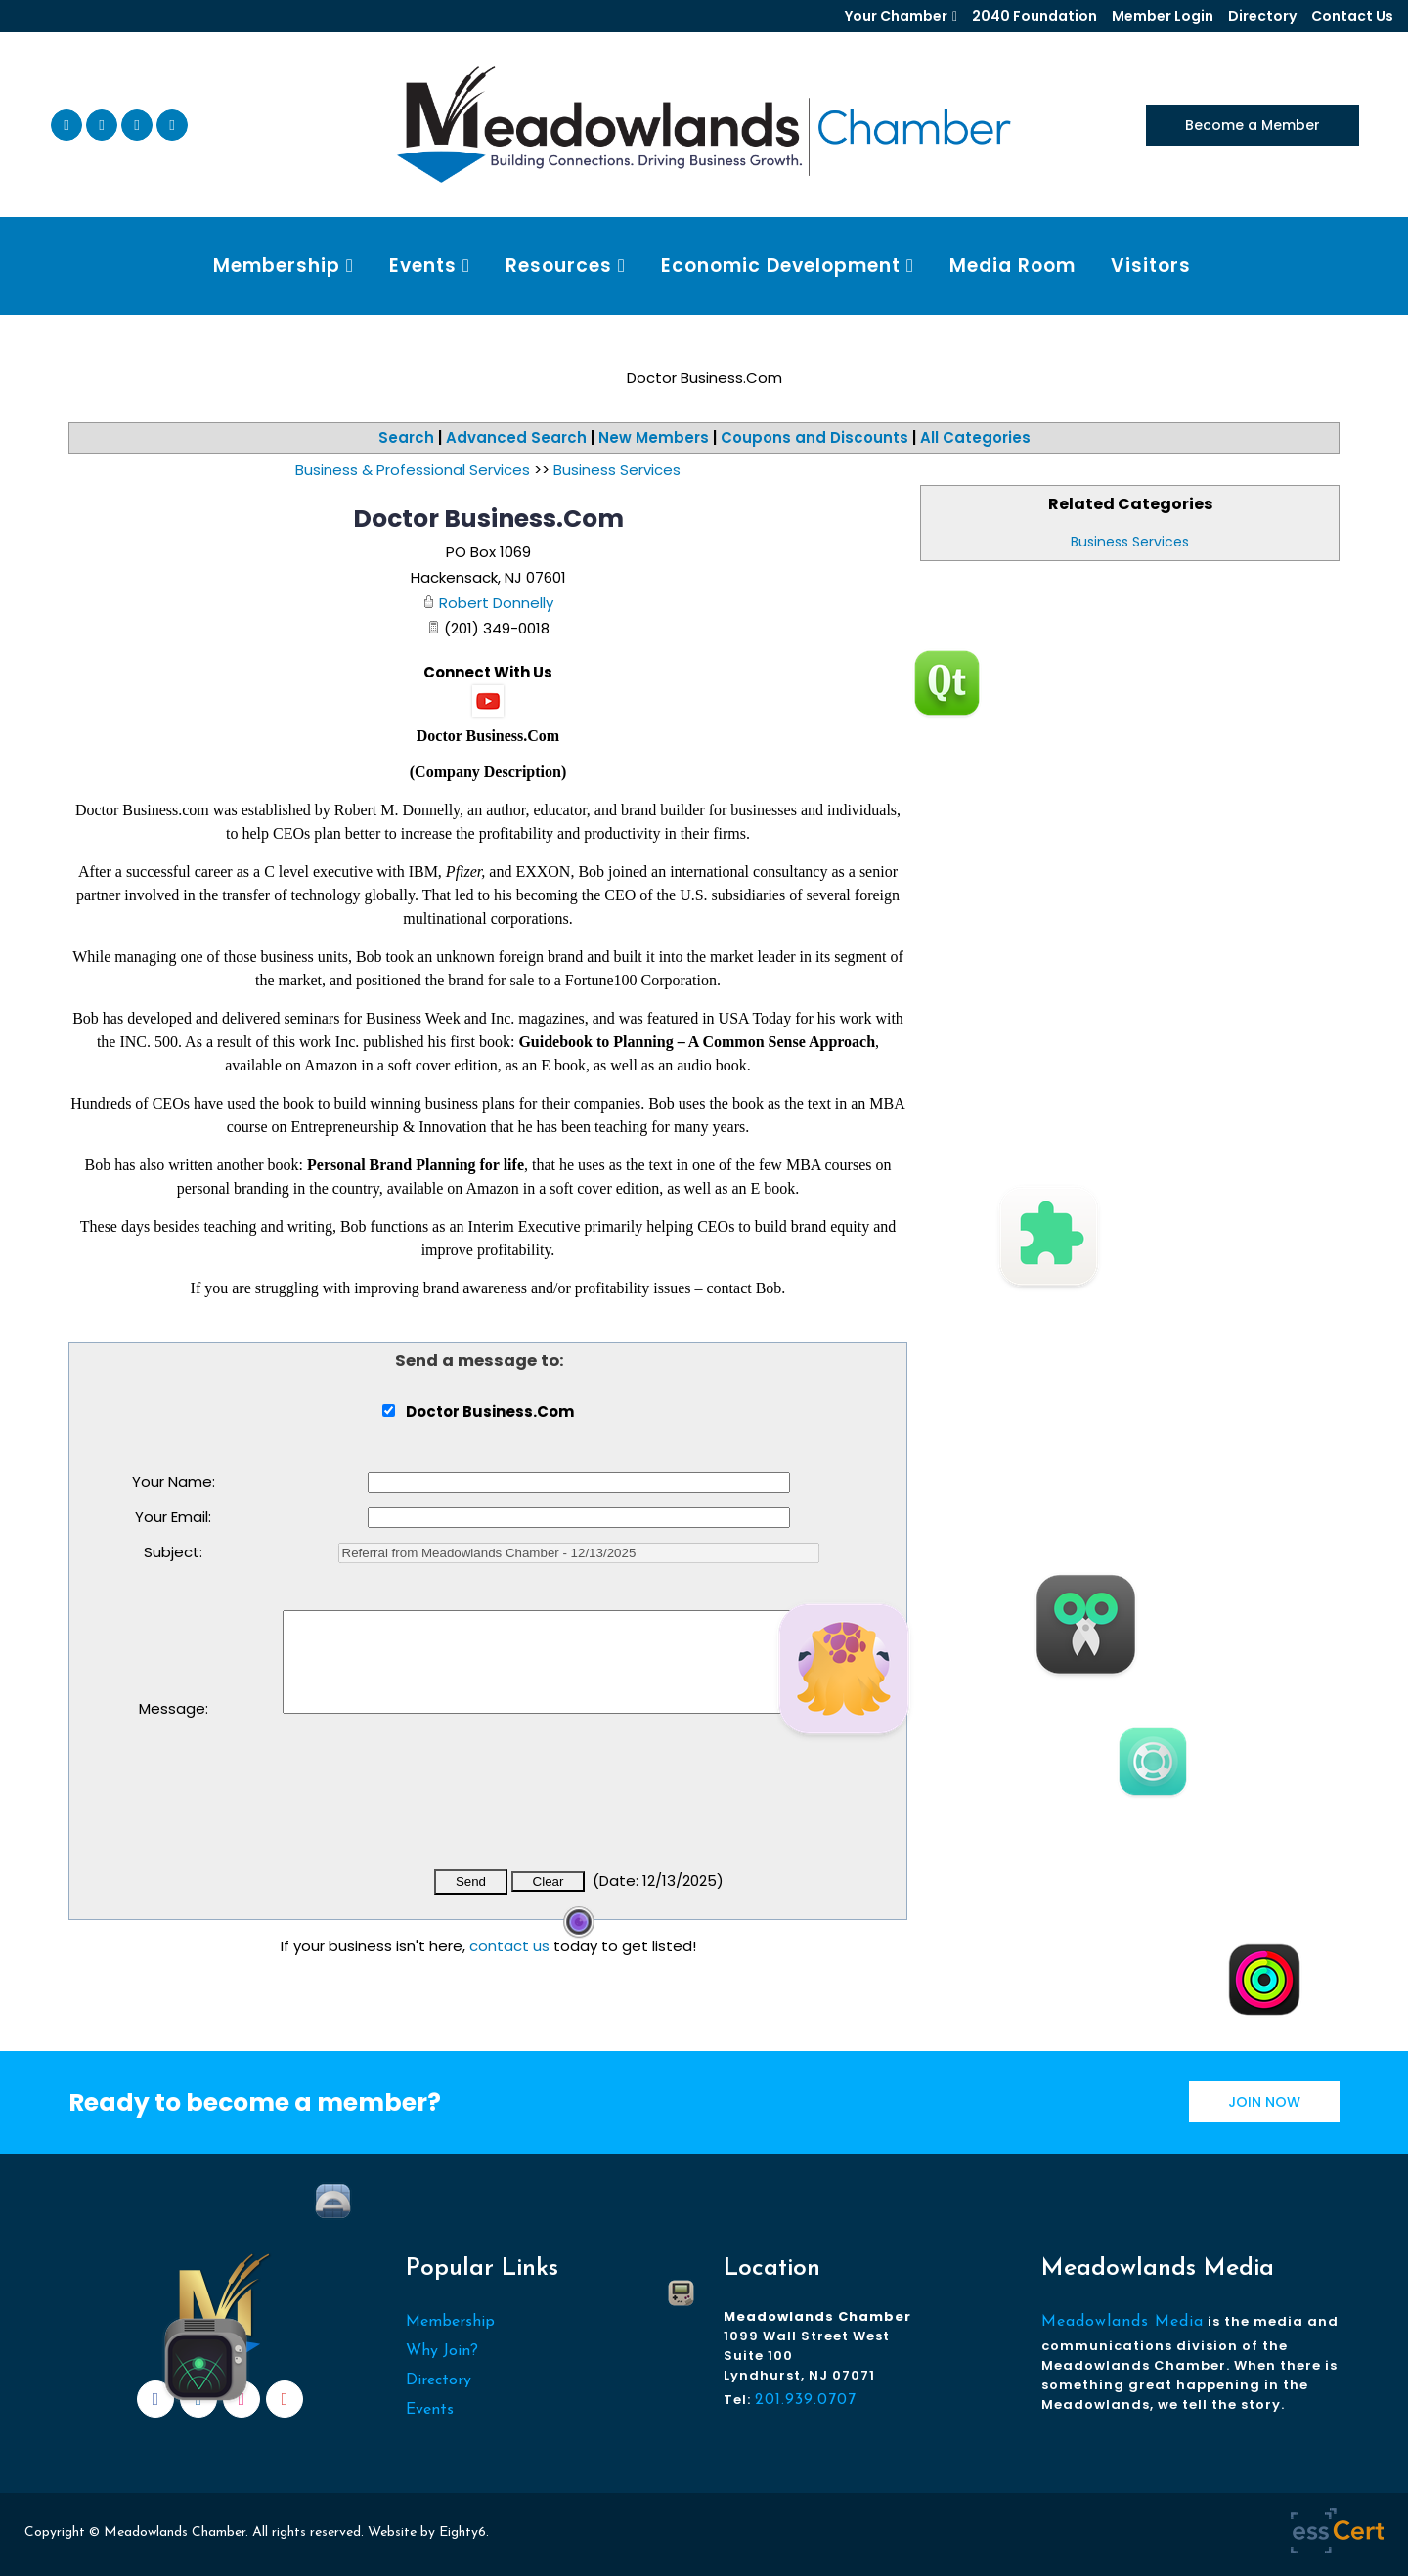 The width and height of the screenshot is (1408, 2576). What do you see at coordinates (332, 2201) in the screenshot?
I see `open design or drafting application` at bounding box center [332, 2201].